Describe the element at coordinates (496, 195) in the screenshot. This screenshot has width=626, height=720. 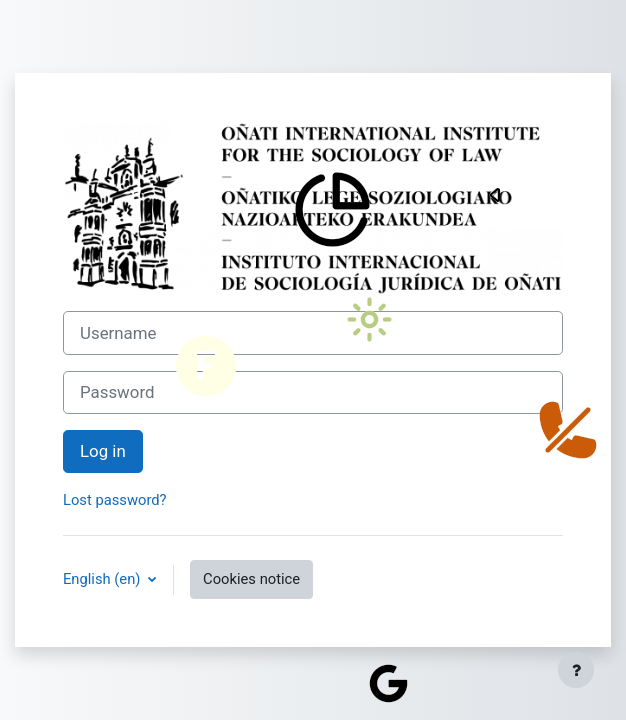
I see `go back to the previous screen` at that location.